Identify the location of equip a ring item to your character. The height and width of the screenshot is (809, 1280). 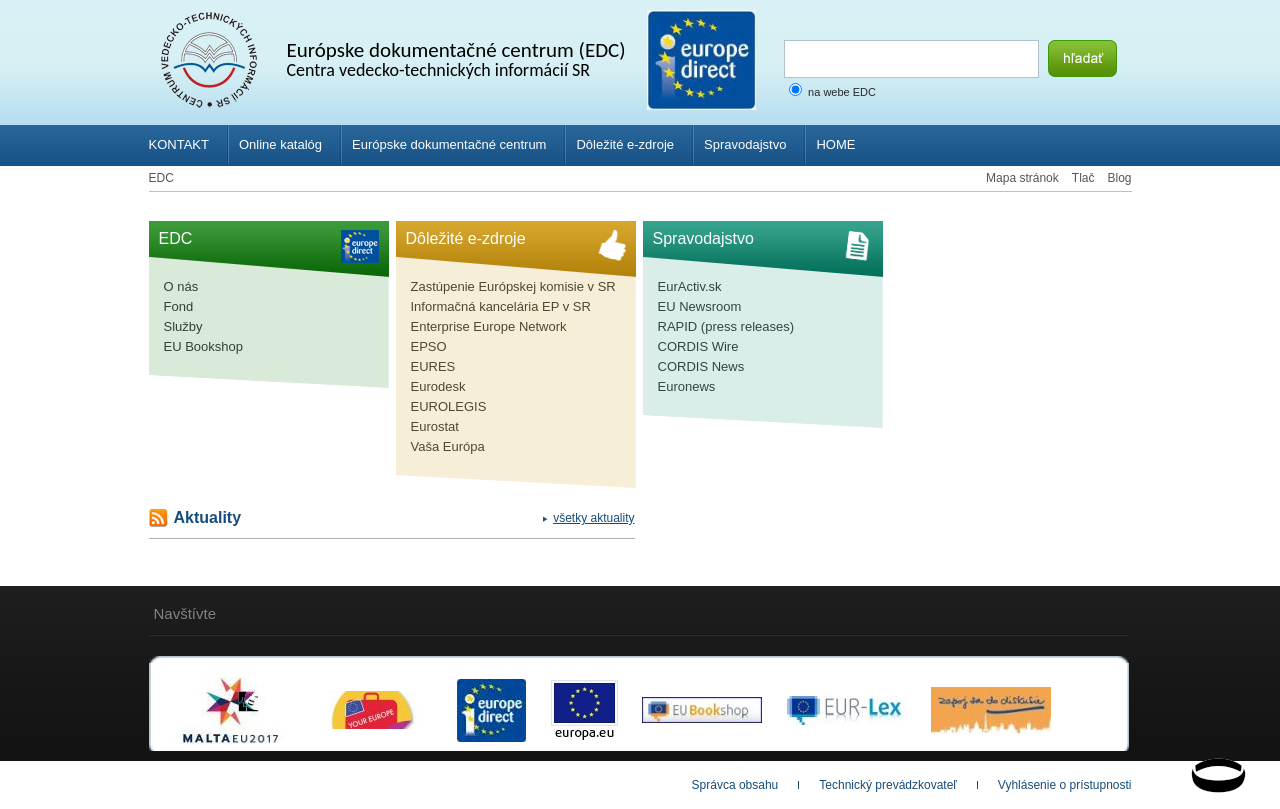
(1218, 775).